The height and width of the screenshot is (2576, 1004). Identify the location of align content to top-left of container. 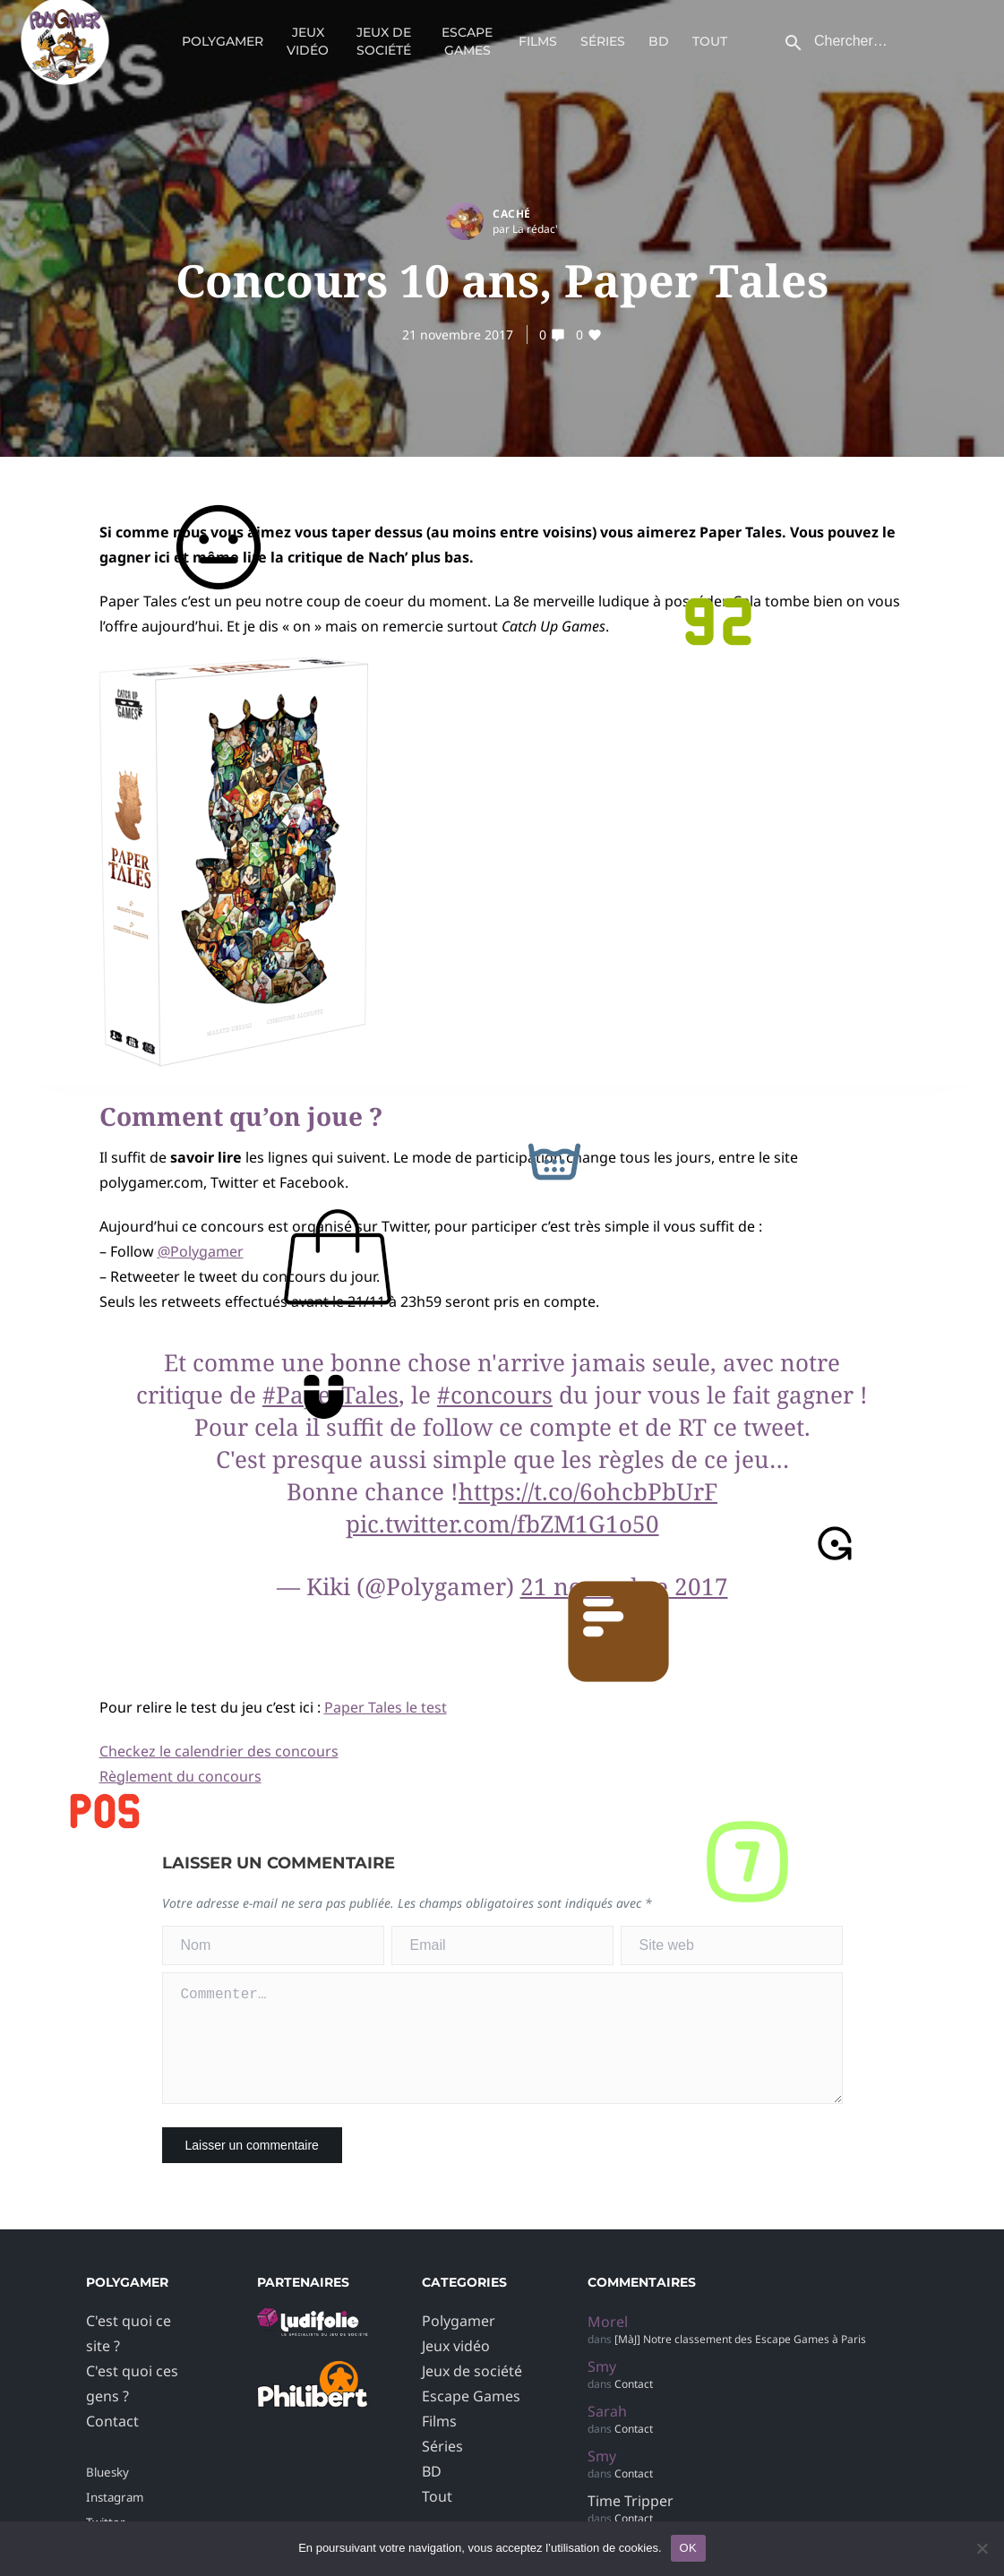
(618, 1631).